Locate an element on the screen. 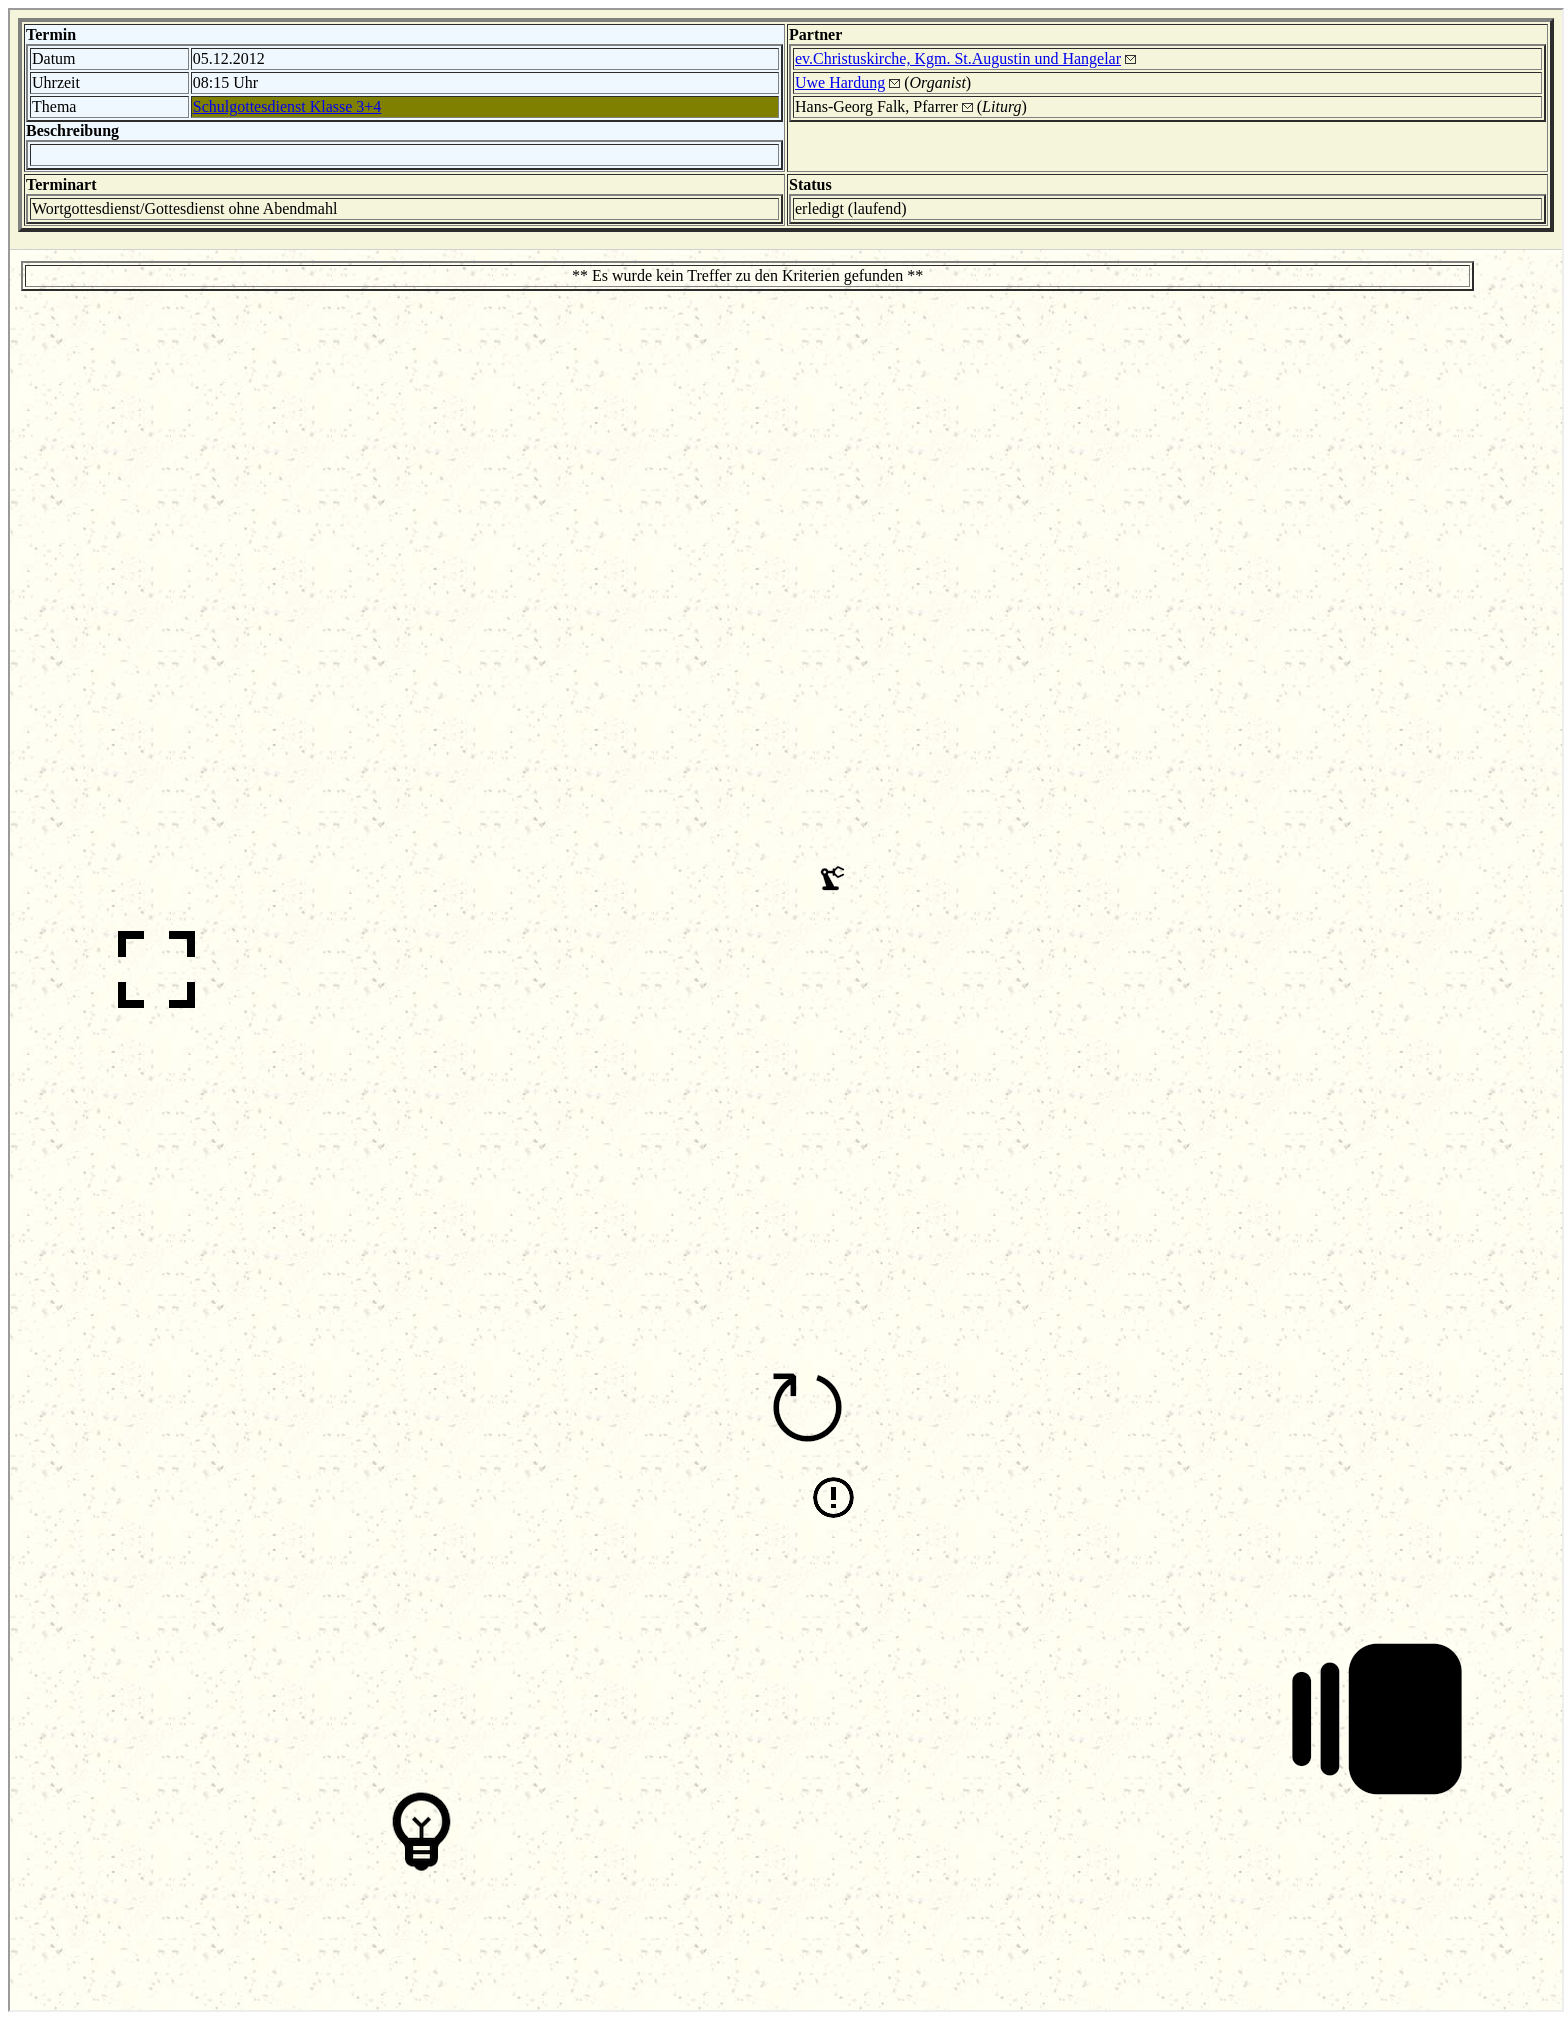 The height and width of the screenshot is (2020, 1568). access manufacturing or automation settings is located at coordinates (832, 878).